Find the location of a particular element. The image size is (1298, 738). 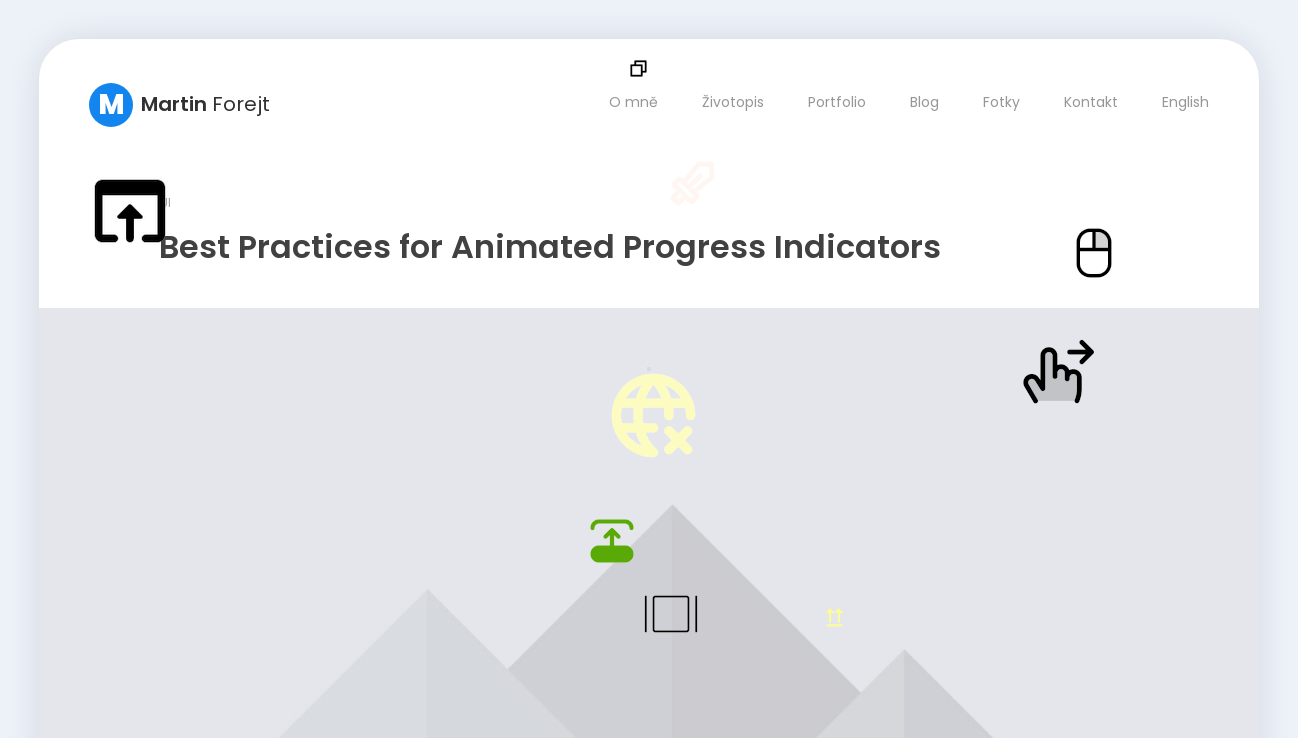

copy to clipboard is located at coordinates (638, 68).